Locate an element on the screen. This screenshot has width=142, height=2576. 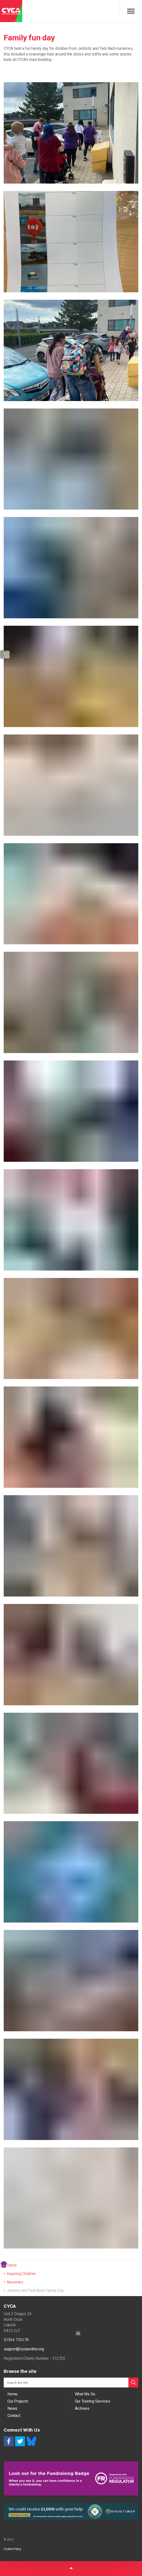
open your dropbox synced folder is located at coordinates (78, 2333).